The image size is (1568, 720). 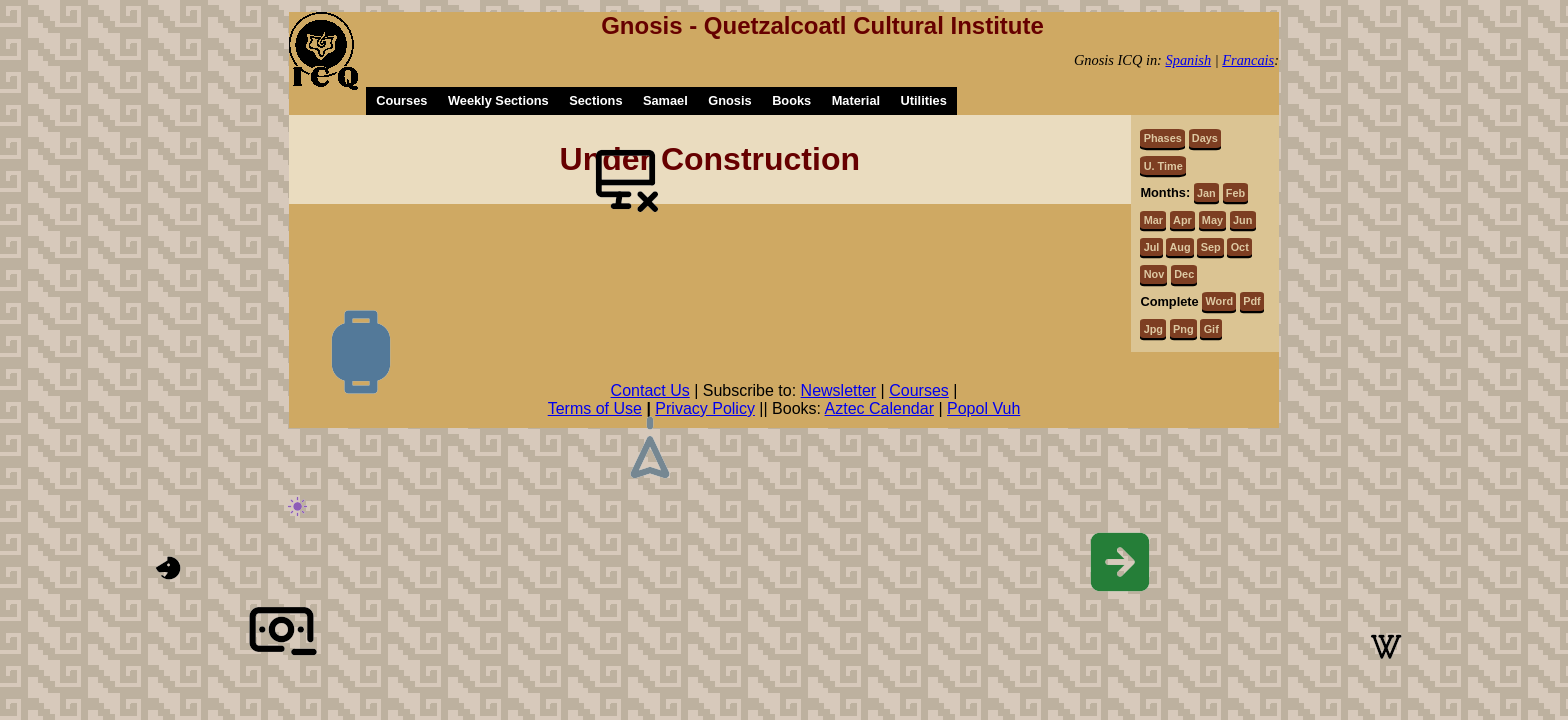 I want to click on subtract funds or reduce balance, so click(x=281, y=629).